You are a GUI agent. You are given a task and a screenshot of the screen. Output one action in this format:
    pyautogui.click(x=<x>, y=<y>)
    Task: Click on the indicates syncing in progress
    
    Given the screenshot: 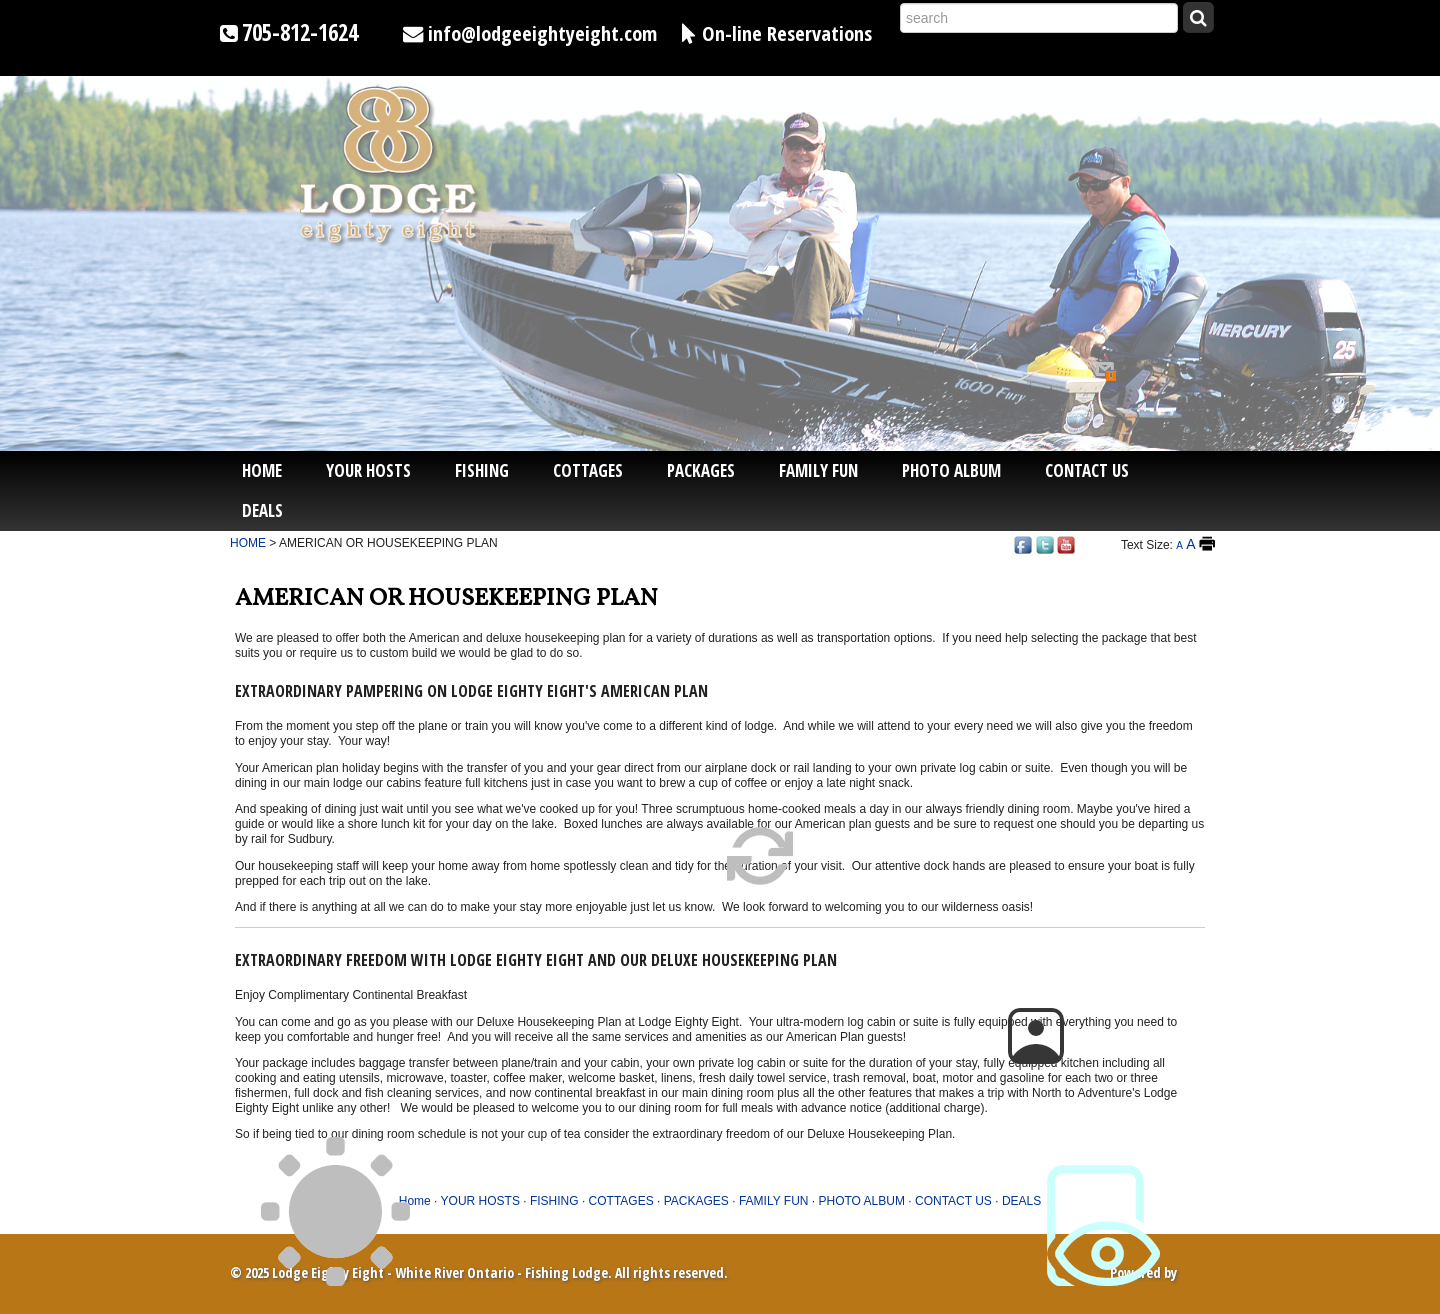 What is the action you would take?
    pyautogui.click(x=760, y=856)
    